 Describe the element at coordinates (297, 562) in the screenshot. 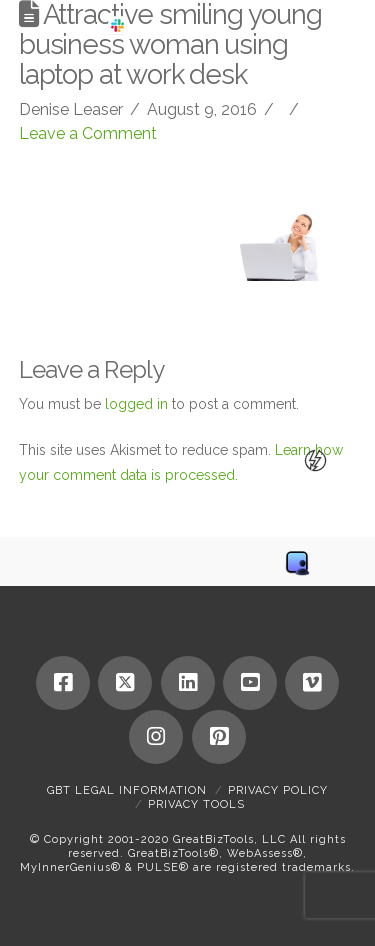

I see `share your screen with others` at that location.